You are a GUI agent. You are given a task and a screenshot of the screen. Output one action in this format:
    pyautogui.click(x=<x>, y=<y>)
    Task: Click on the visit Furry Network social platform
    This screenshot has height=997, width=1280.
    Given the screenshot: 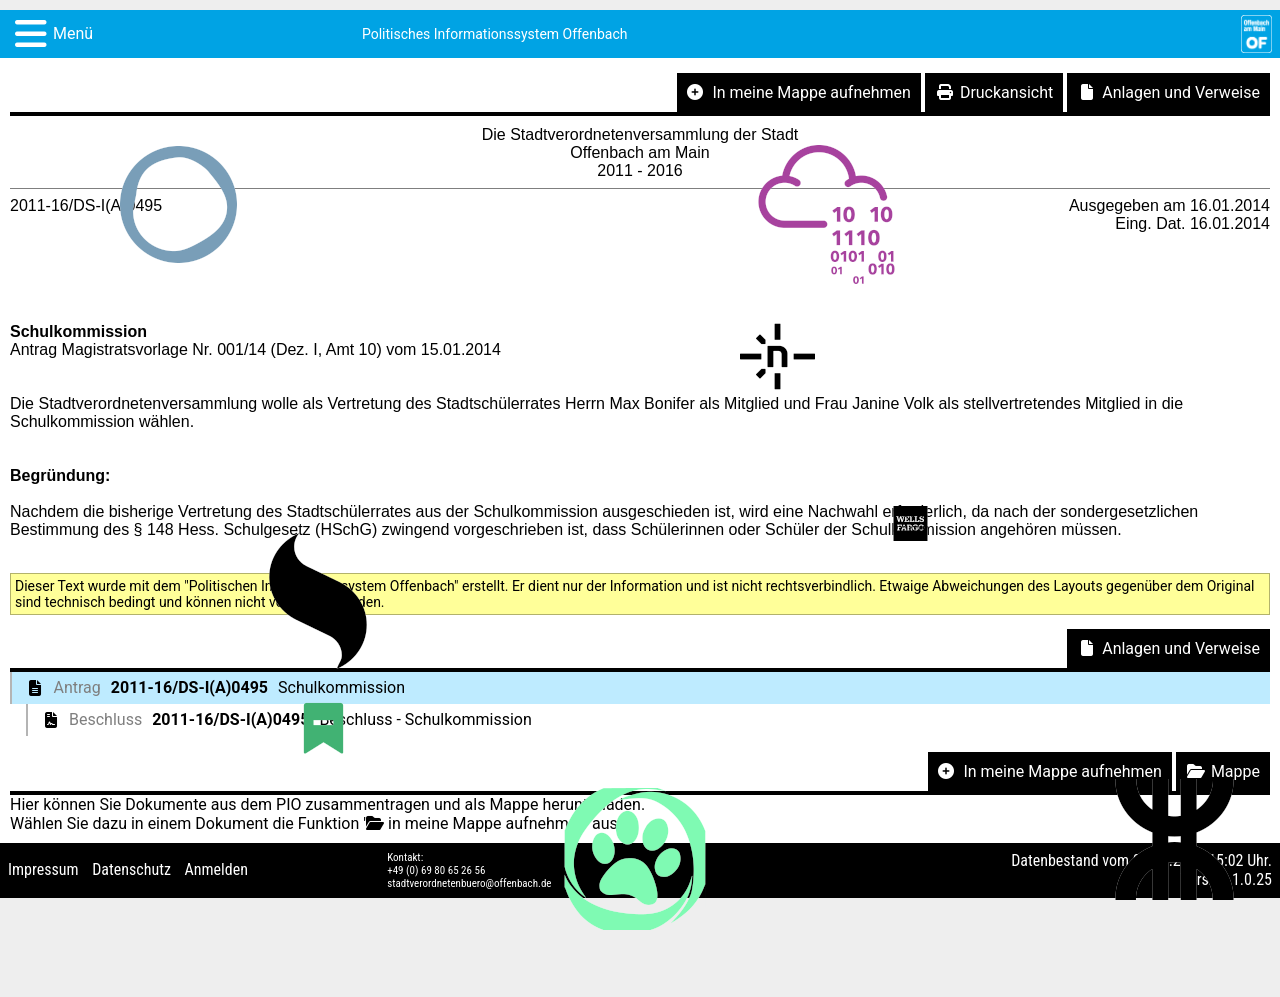 What is the action you would take?
    pyautogui.click(x=635, y=859)
    